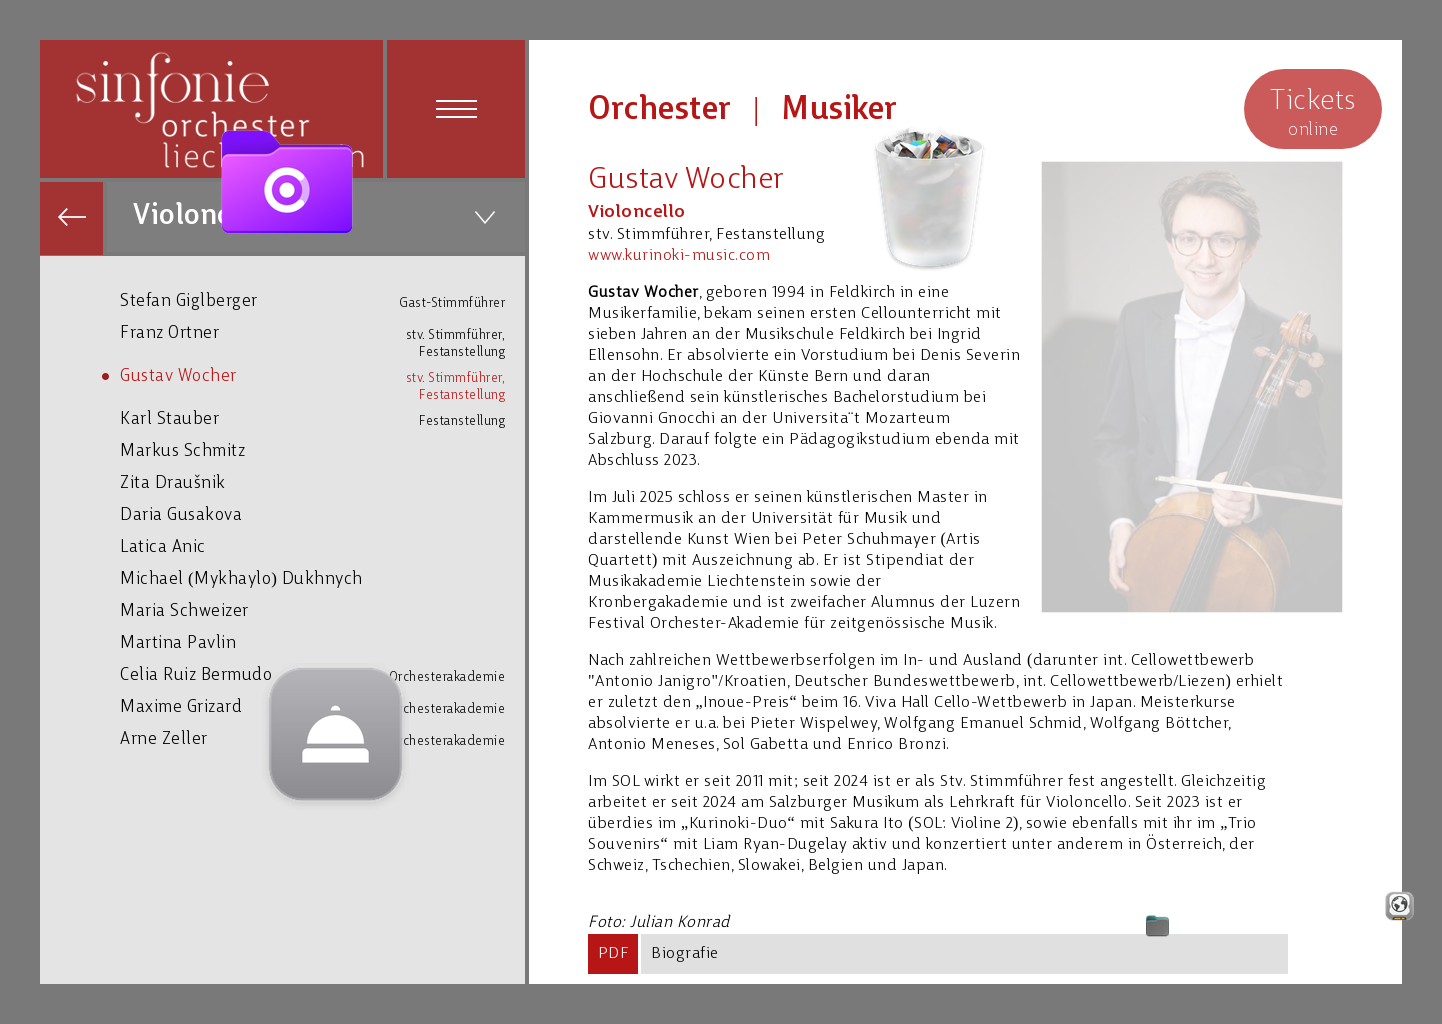 This screenshot has width=1442, height=1024. What do you see at coordinates (335, 736) in the screenshot?
I see `access session services preferences` at bounding box center [335, 736].